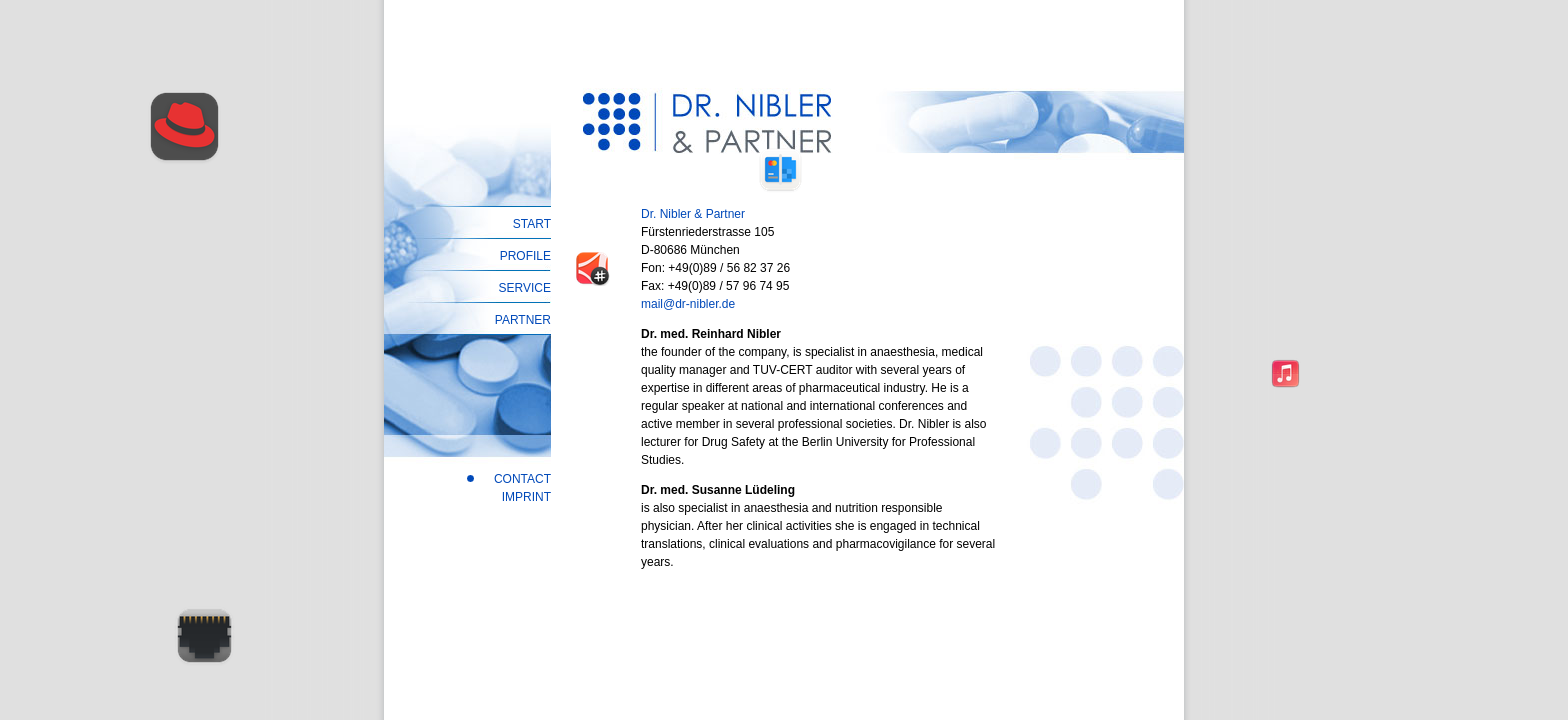 The image size is (1568, 720). What do you see at coordinates (204, 635) in the screenshot?
I see `ethernet port connection settings` at bounding box center [204, 635].